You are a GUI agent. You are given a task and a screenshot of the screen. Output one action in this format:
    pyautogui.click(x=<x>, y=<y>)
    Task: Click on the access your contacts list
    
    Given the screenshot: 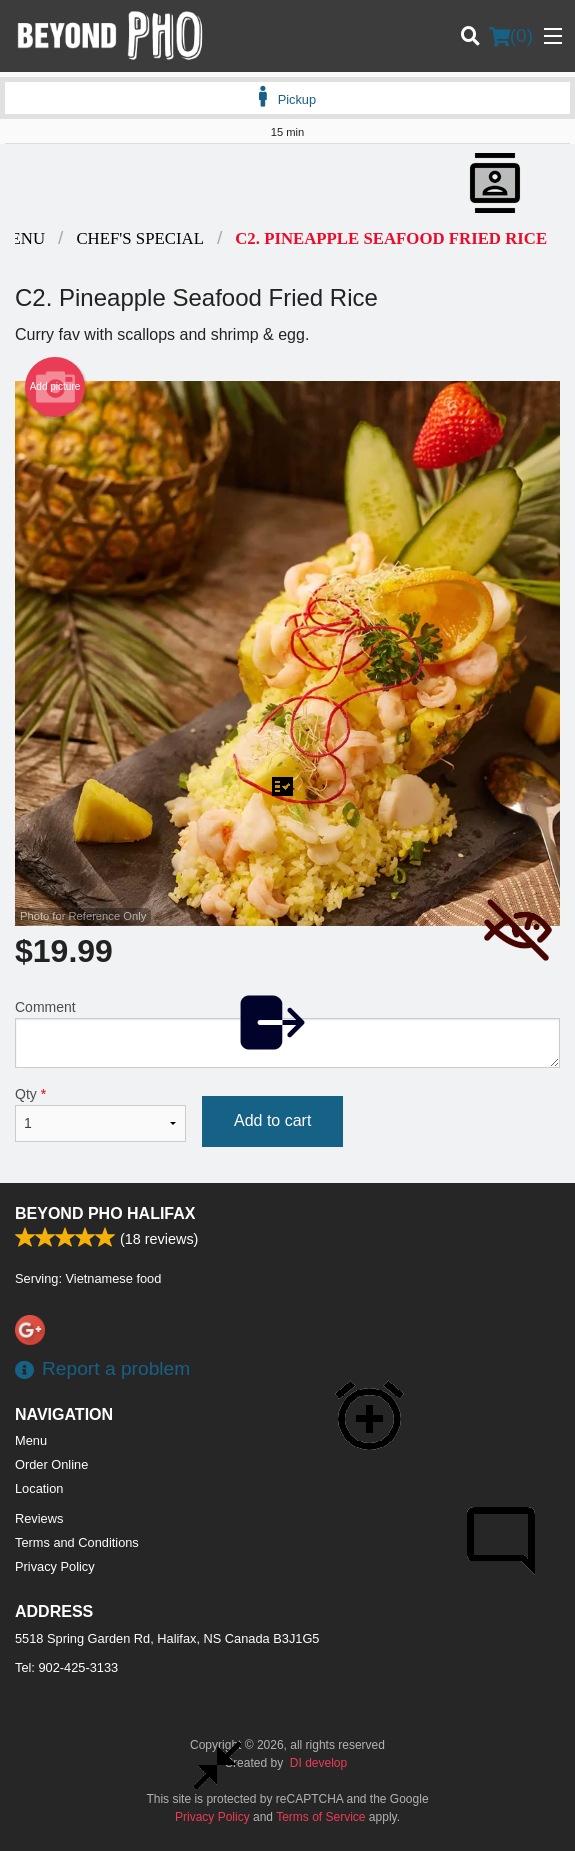 What is the action you would take?
    pyautogui.click(x=495, y=183)
    